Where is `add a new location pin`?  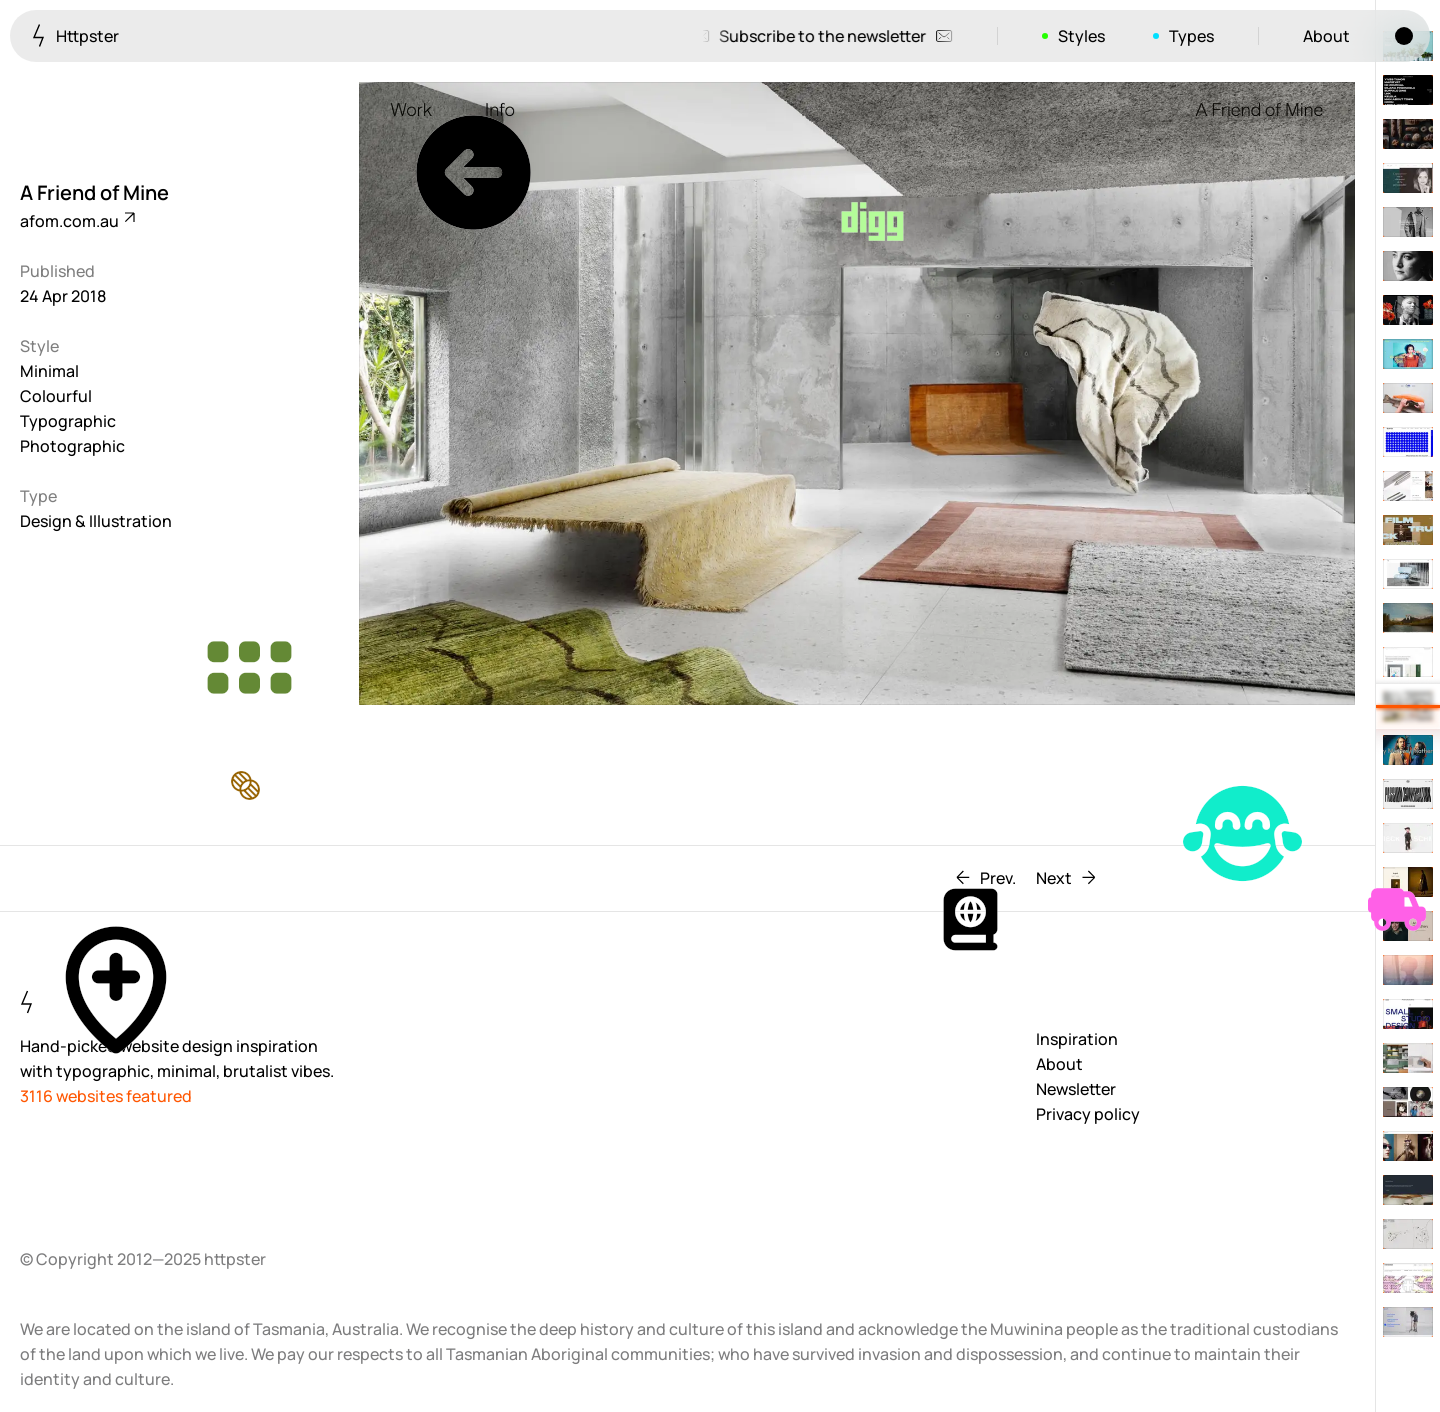 add a new location pin is located at coordinates (116, 990).